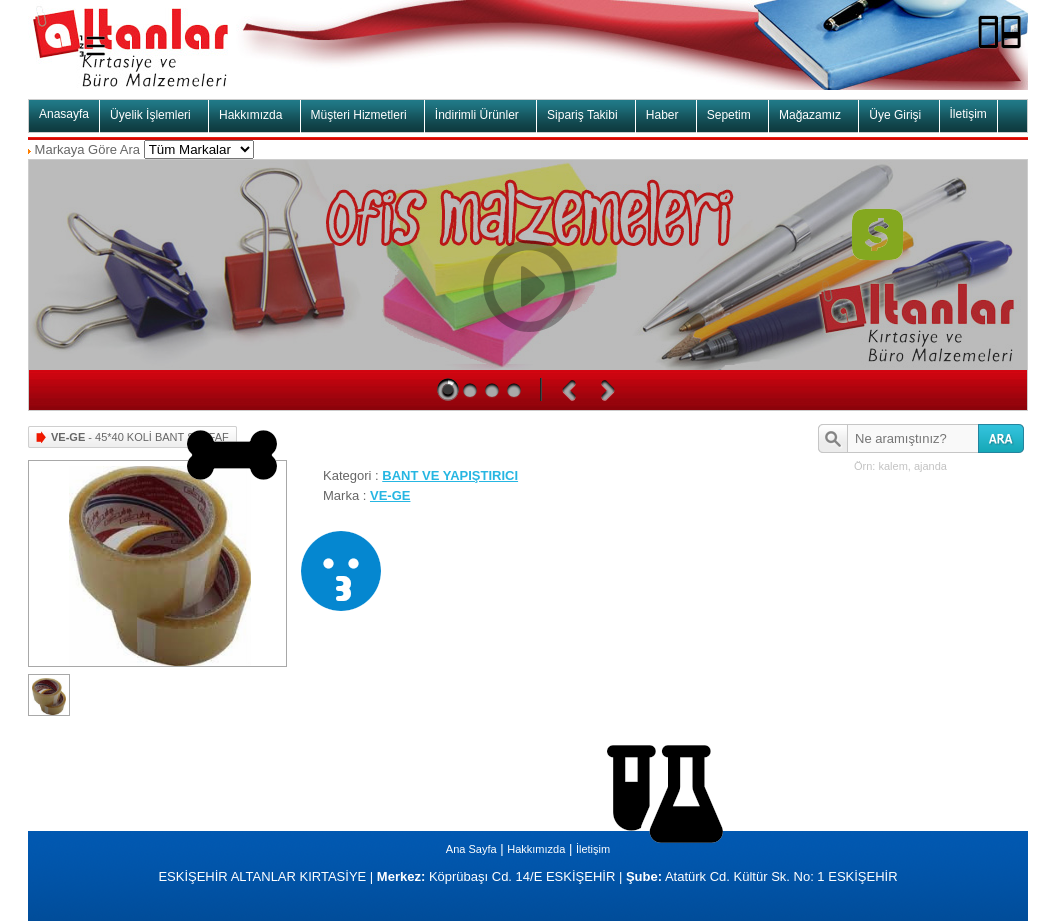  I want to click on compare file differences, so click(998, 32).